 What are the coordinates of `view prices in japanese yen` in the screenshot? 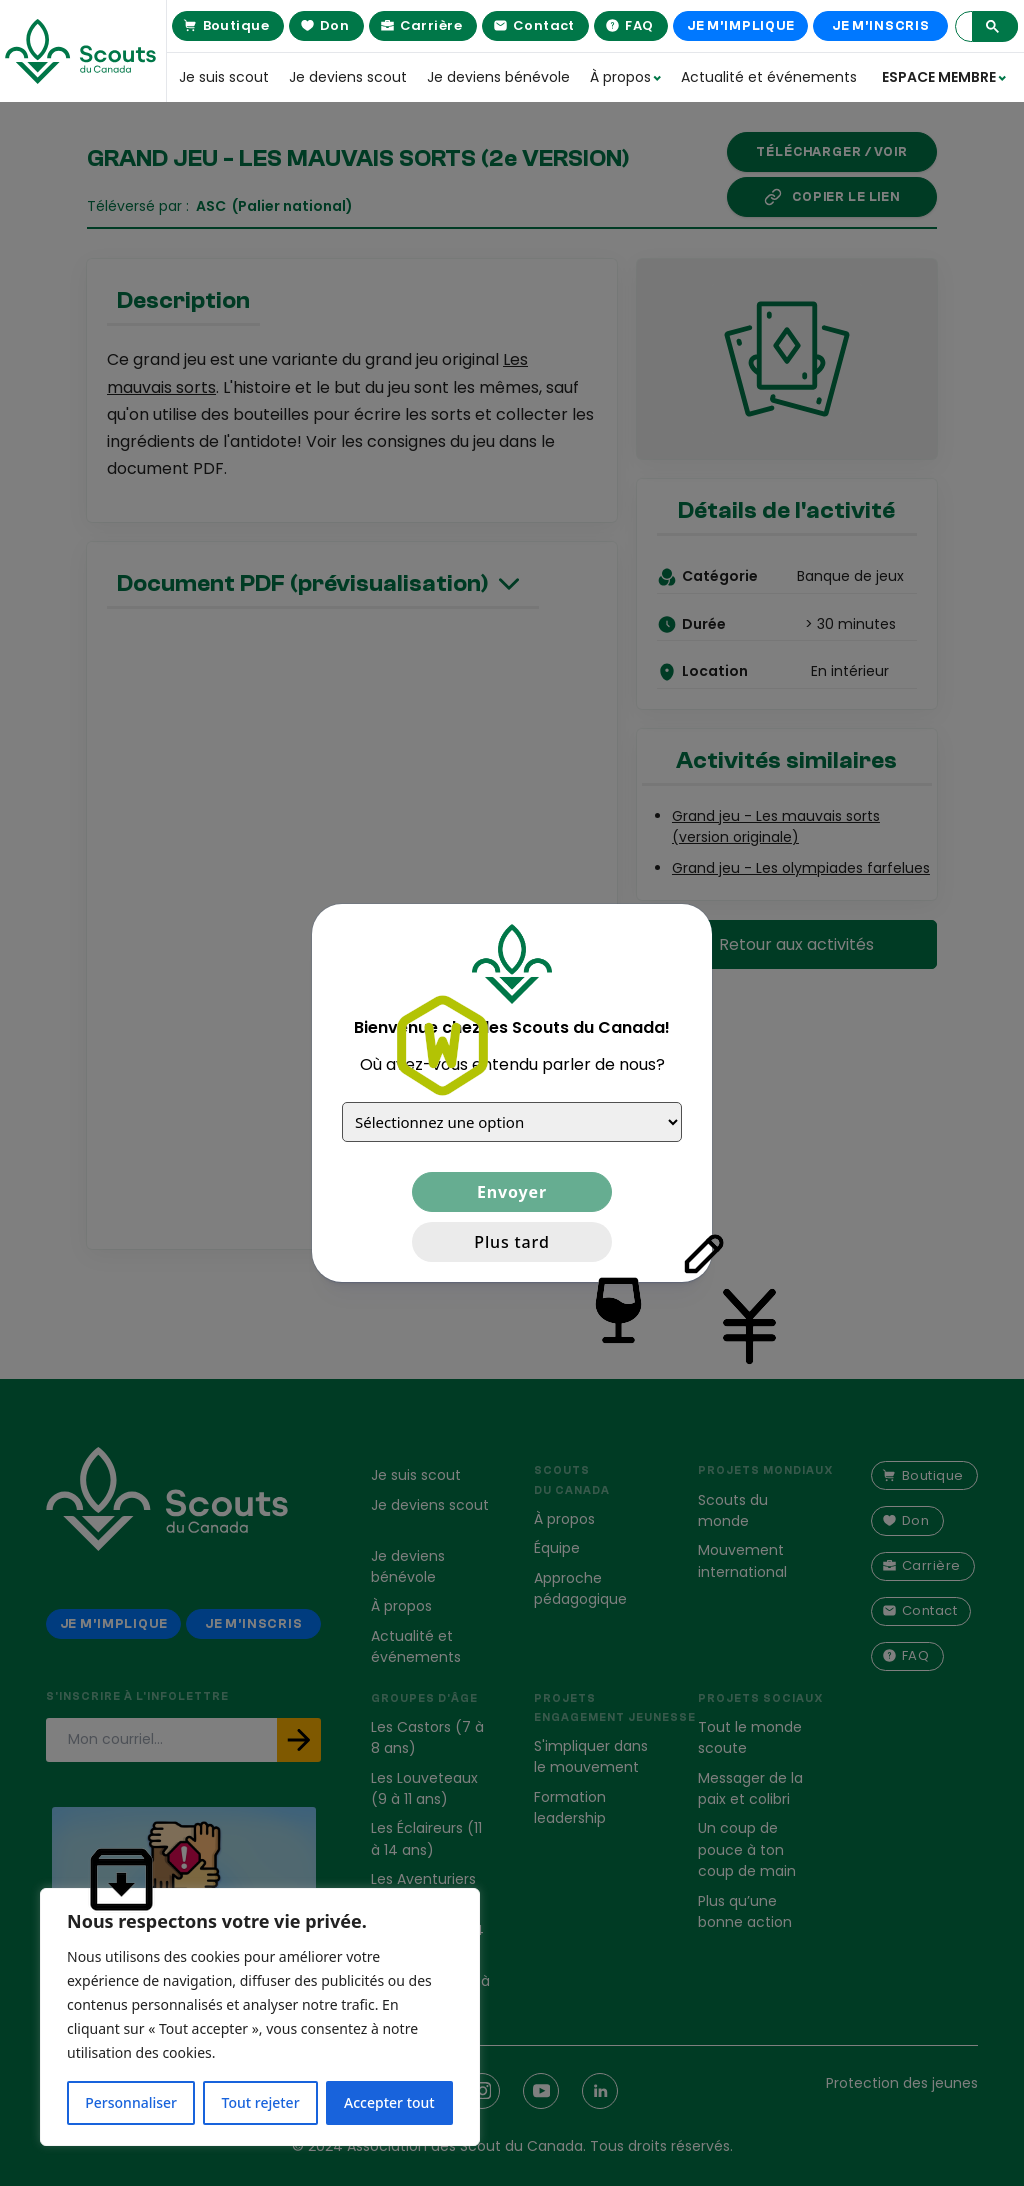 It's located at (749, 1326).